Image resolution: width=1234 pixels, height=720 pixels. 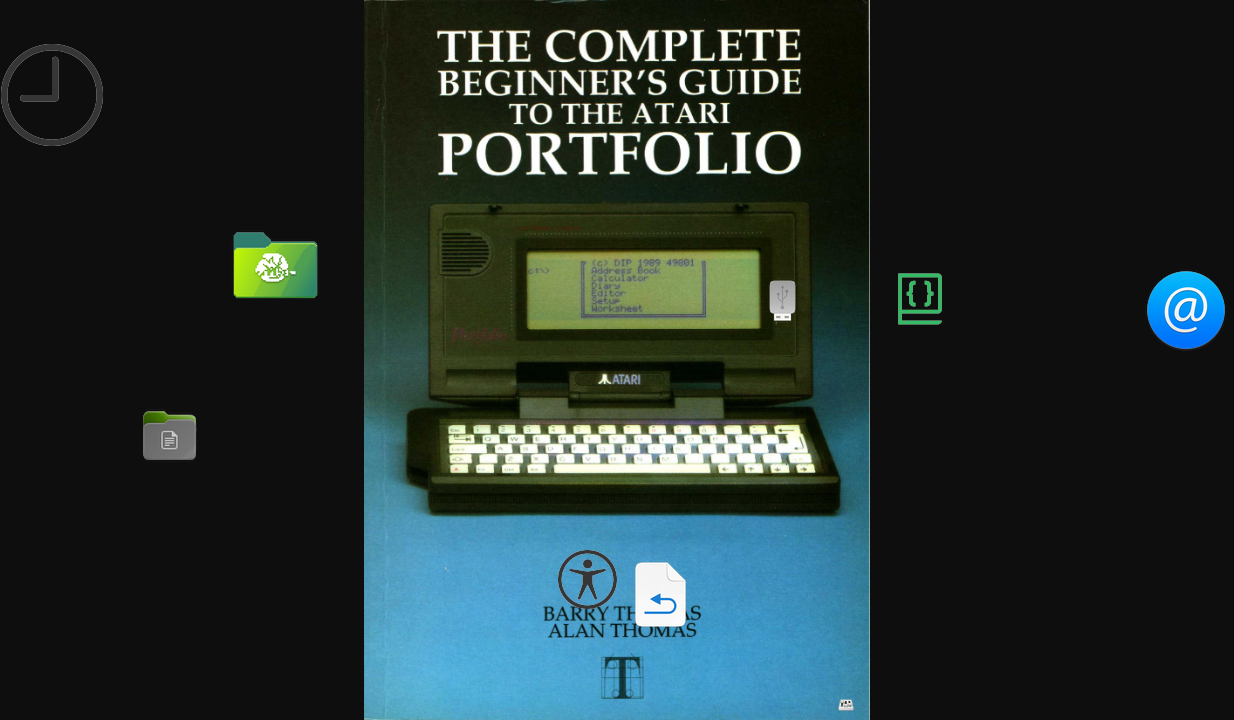 What do you see at coordinates (660, 594) in the screenshot?
I see `revert document to previous version` at bounding box center [660, 594].